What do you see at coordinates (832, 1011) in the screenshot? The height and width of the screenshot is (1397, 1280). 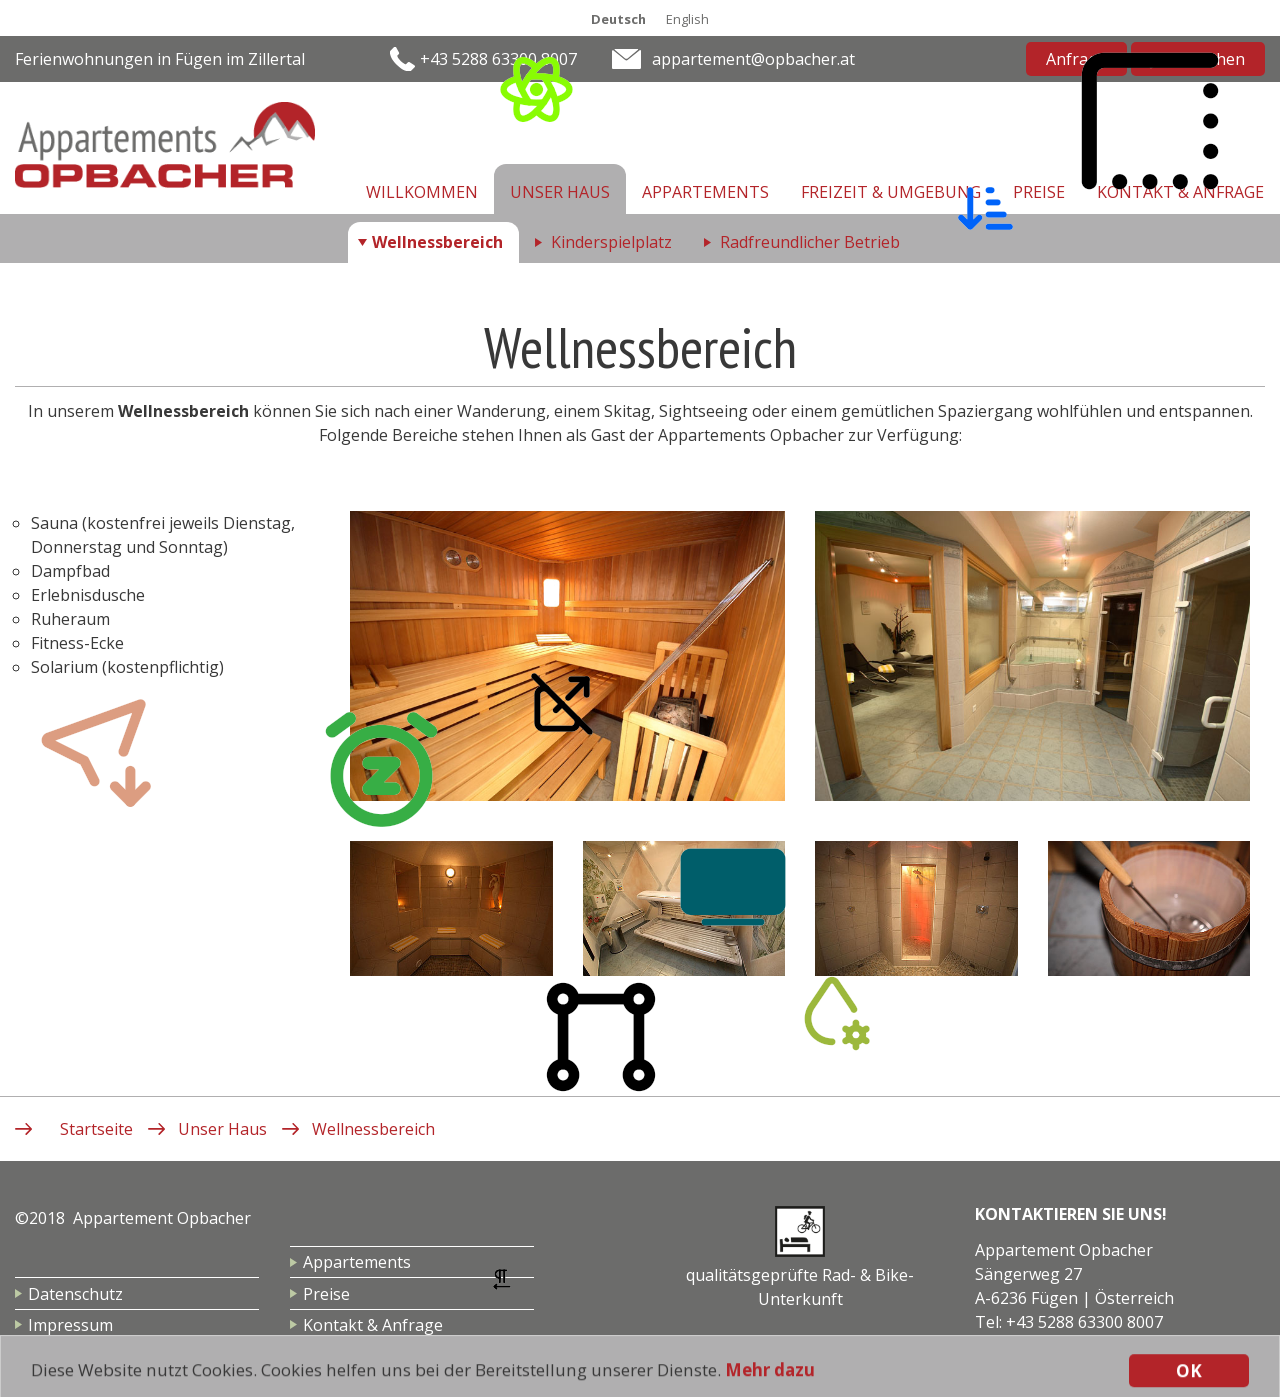 I see `configure water or liquid settings` at bounding box center [832, 1011].